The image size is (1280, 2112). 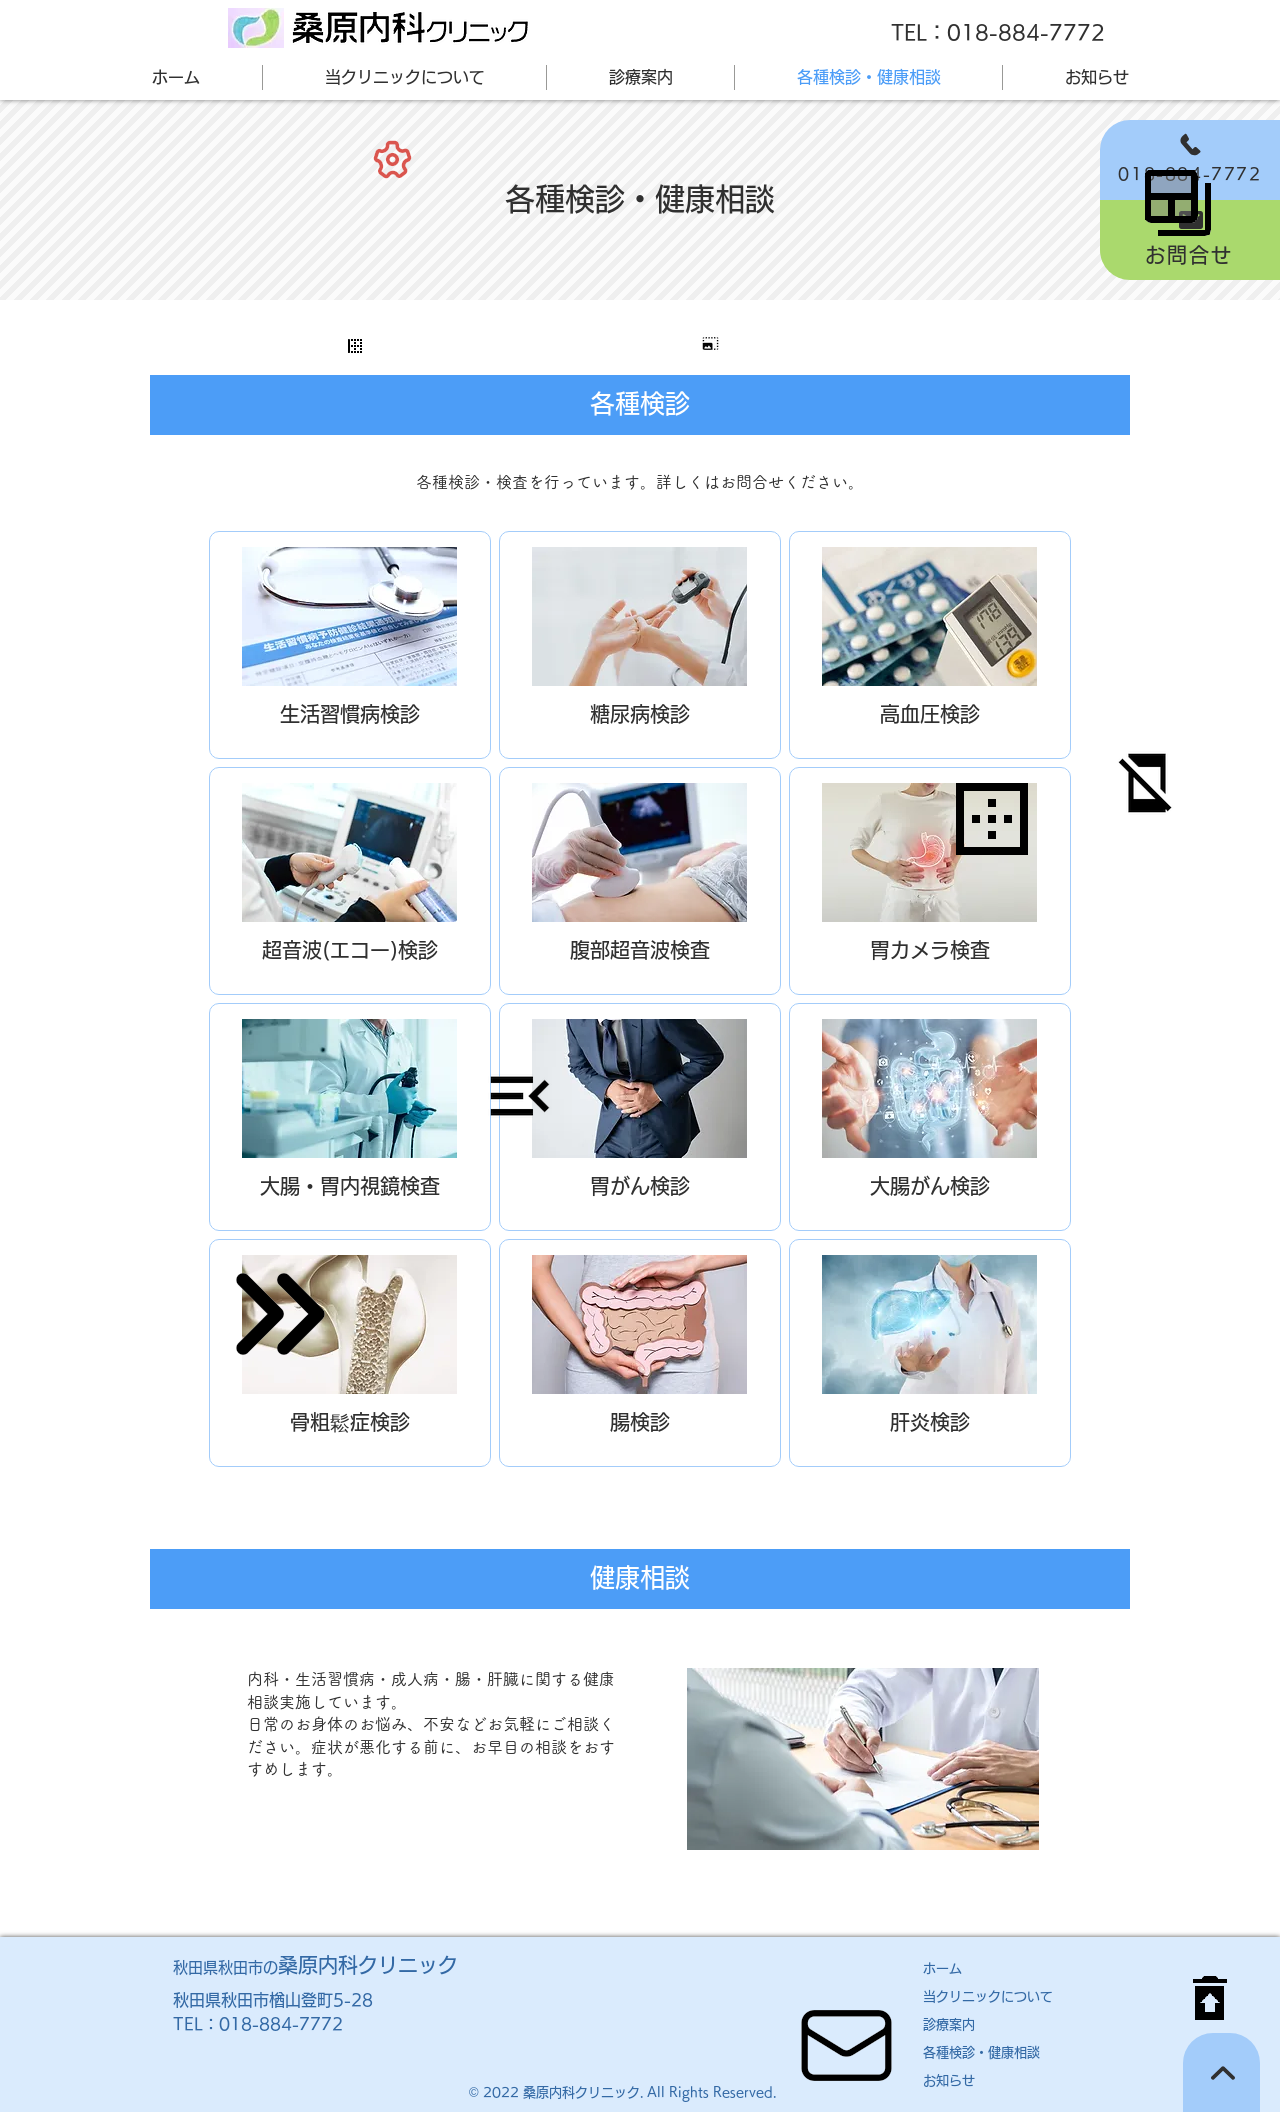 I want to click on apply outer border to selected cells, so click(x=992, y=819).